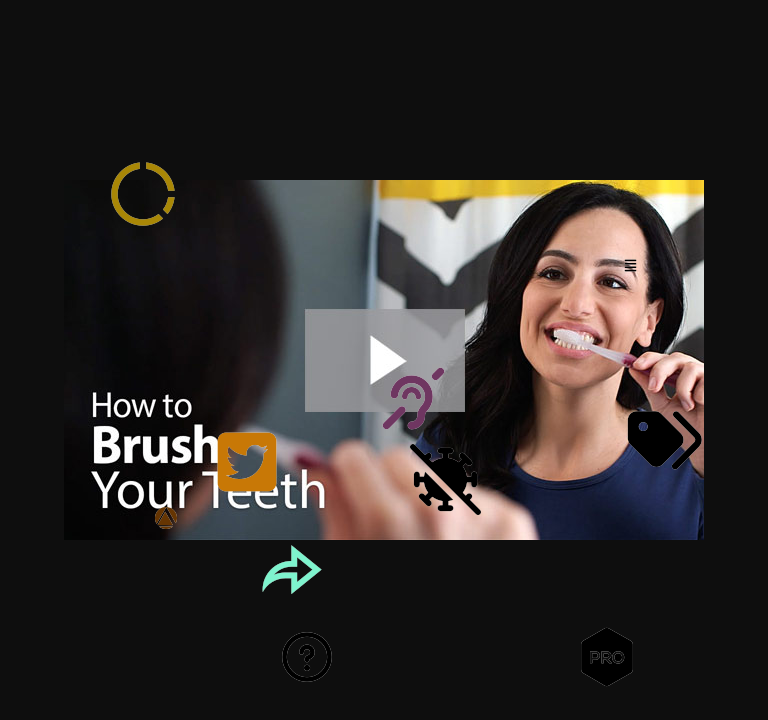 The image size is (768, 720). I want to click on interact.js library logo, so click(166, 518).